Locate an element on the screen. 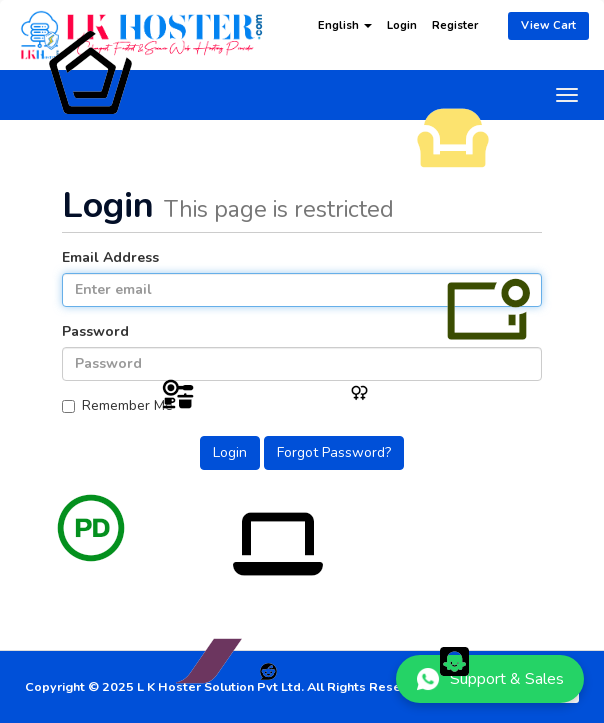 This screenshot has width=604, height=723. geode geometry dash mod loader logo is located at coordinates (90, 72).